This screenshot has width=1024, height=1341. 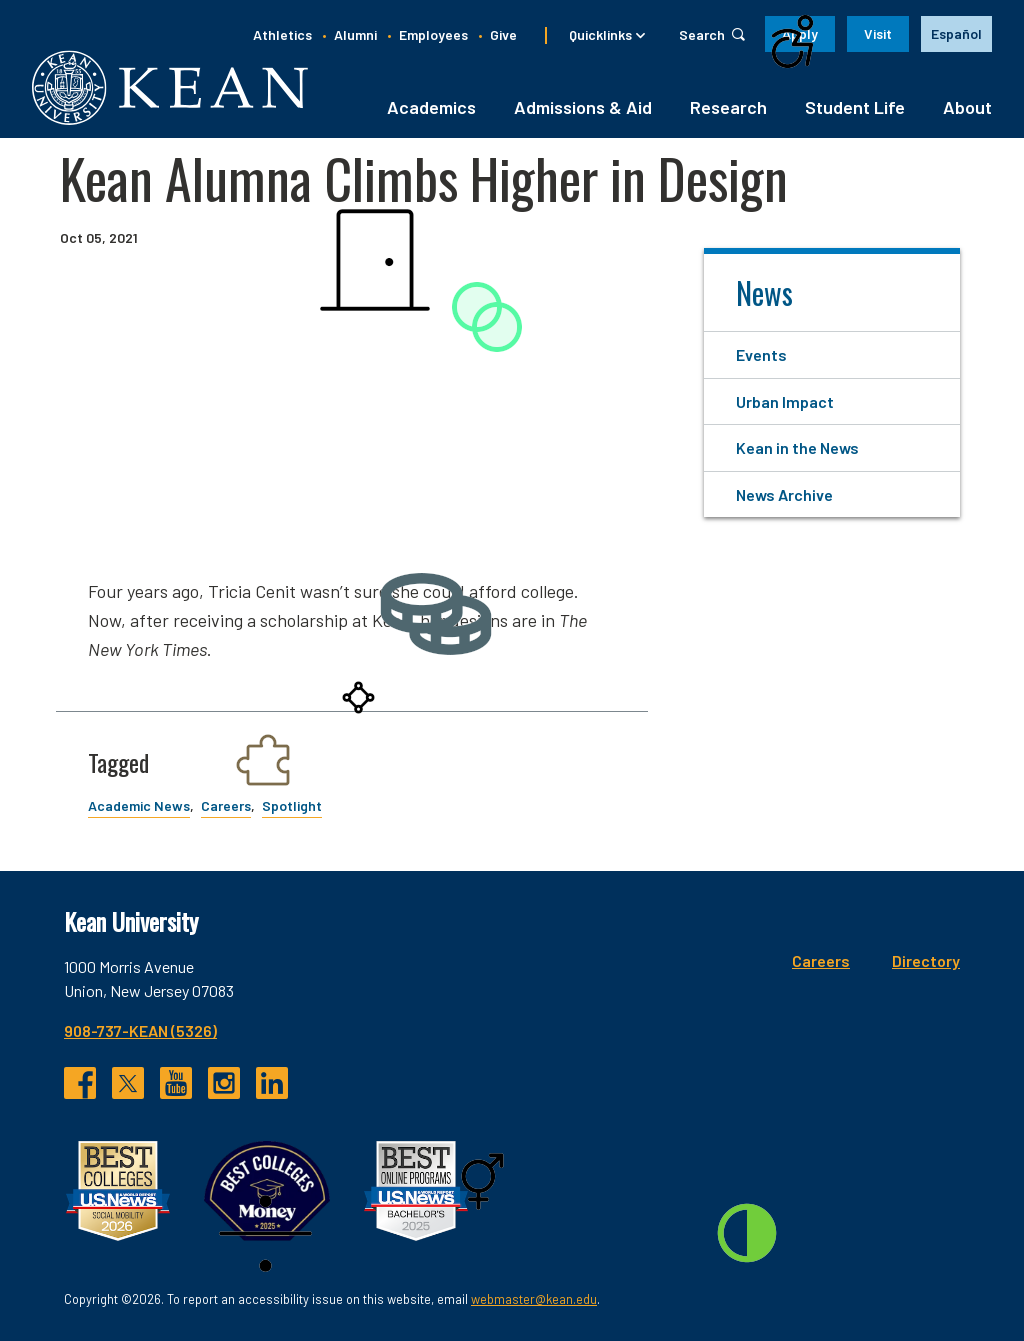 What do you see at coordinates (266, 762) in the screenshot?
I see `access plugins or extensions` at bounding box center [266, 762].